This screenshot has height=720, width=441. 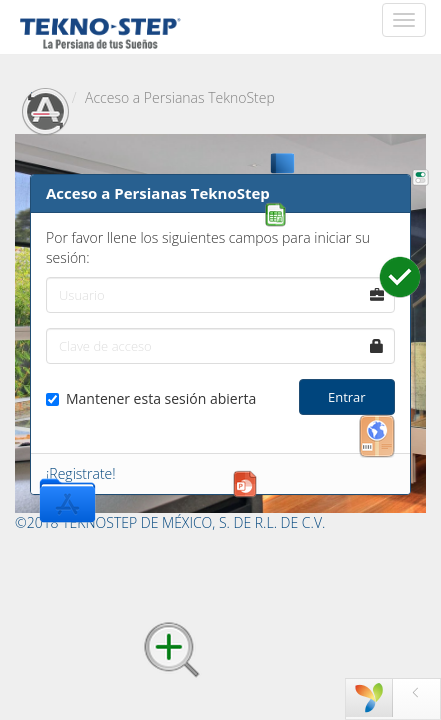 I want to click on zoom in on content or image, so click(x=172, y=650).